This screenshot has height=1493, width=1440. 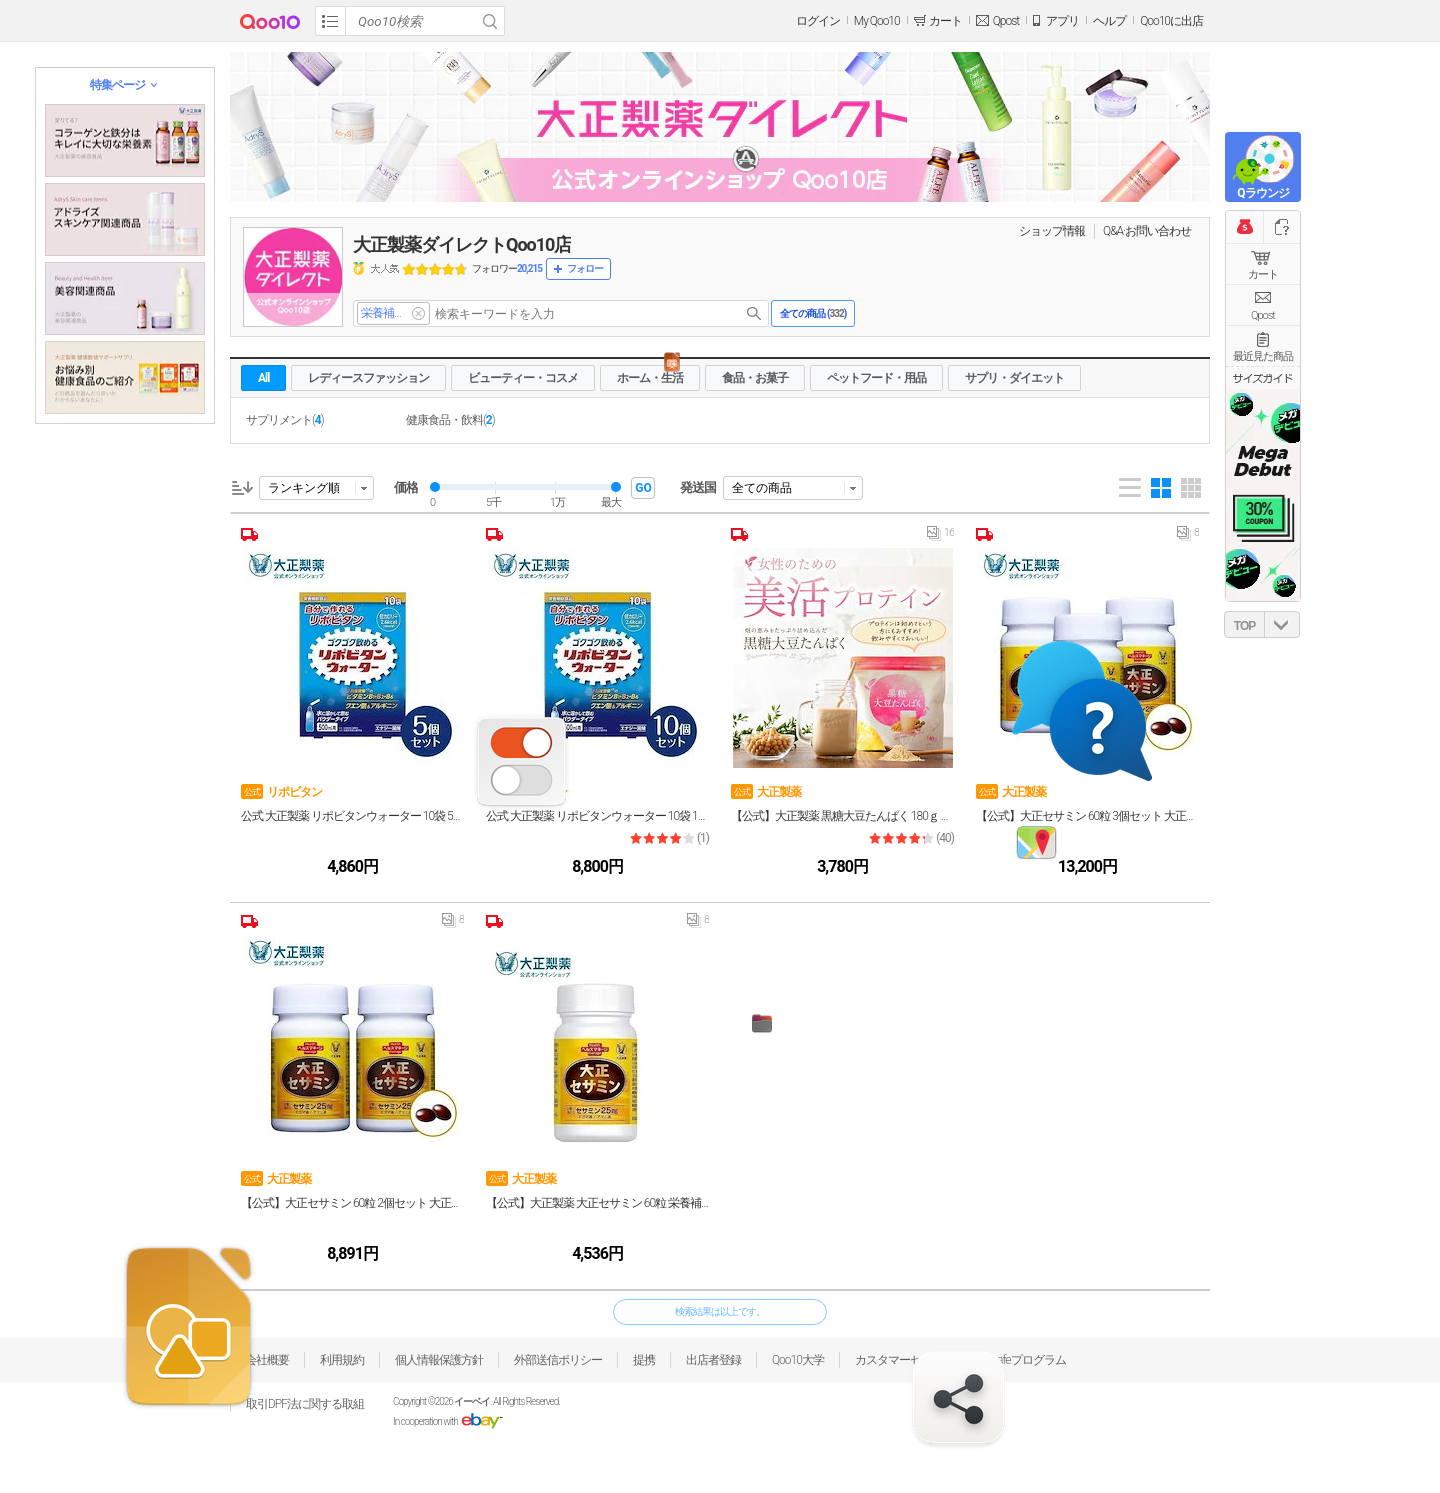 I want to click on open libreoffice draw application, so click(x=188, y=1326).